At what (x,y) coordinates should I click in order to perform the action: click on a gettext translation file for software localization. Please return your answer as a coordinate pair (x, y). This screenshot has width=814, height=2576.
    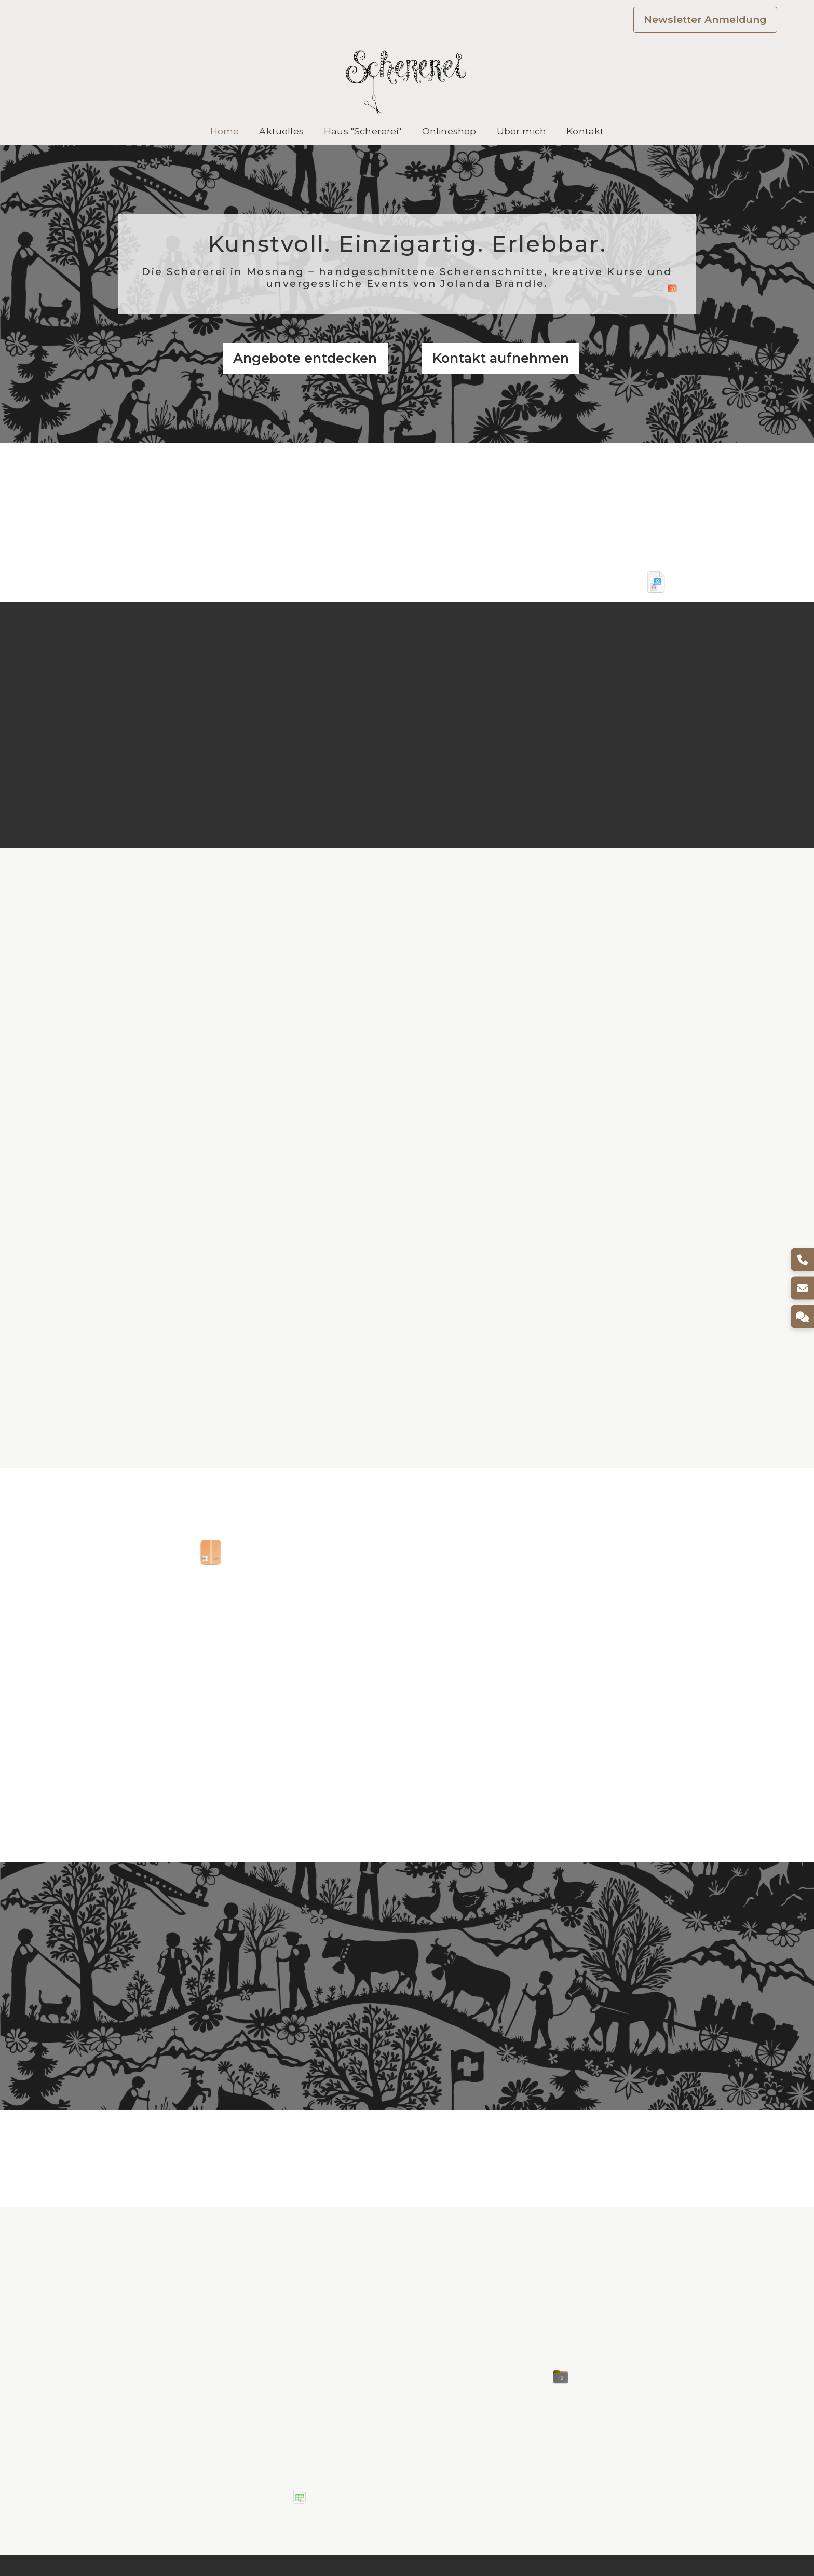
    Looking at the image, I should click on (656, 582).